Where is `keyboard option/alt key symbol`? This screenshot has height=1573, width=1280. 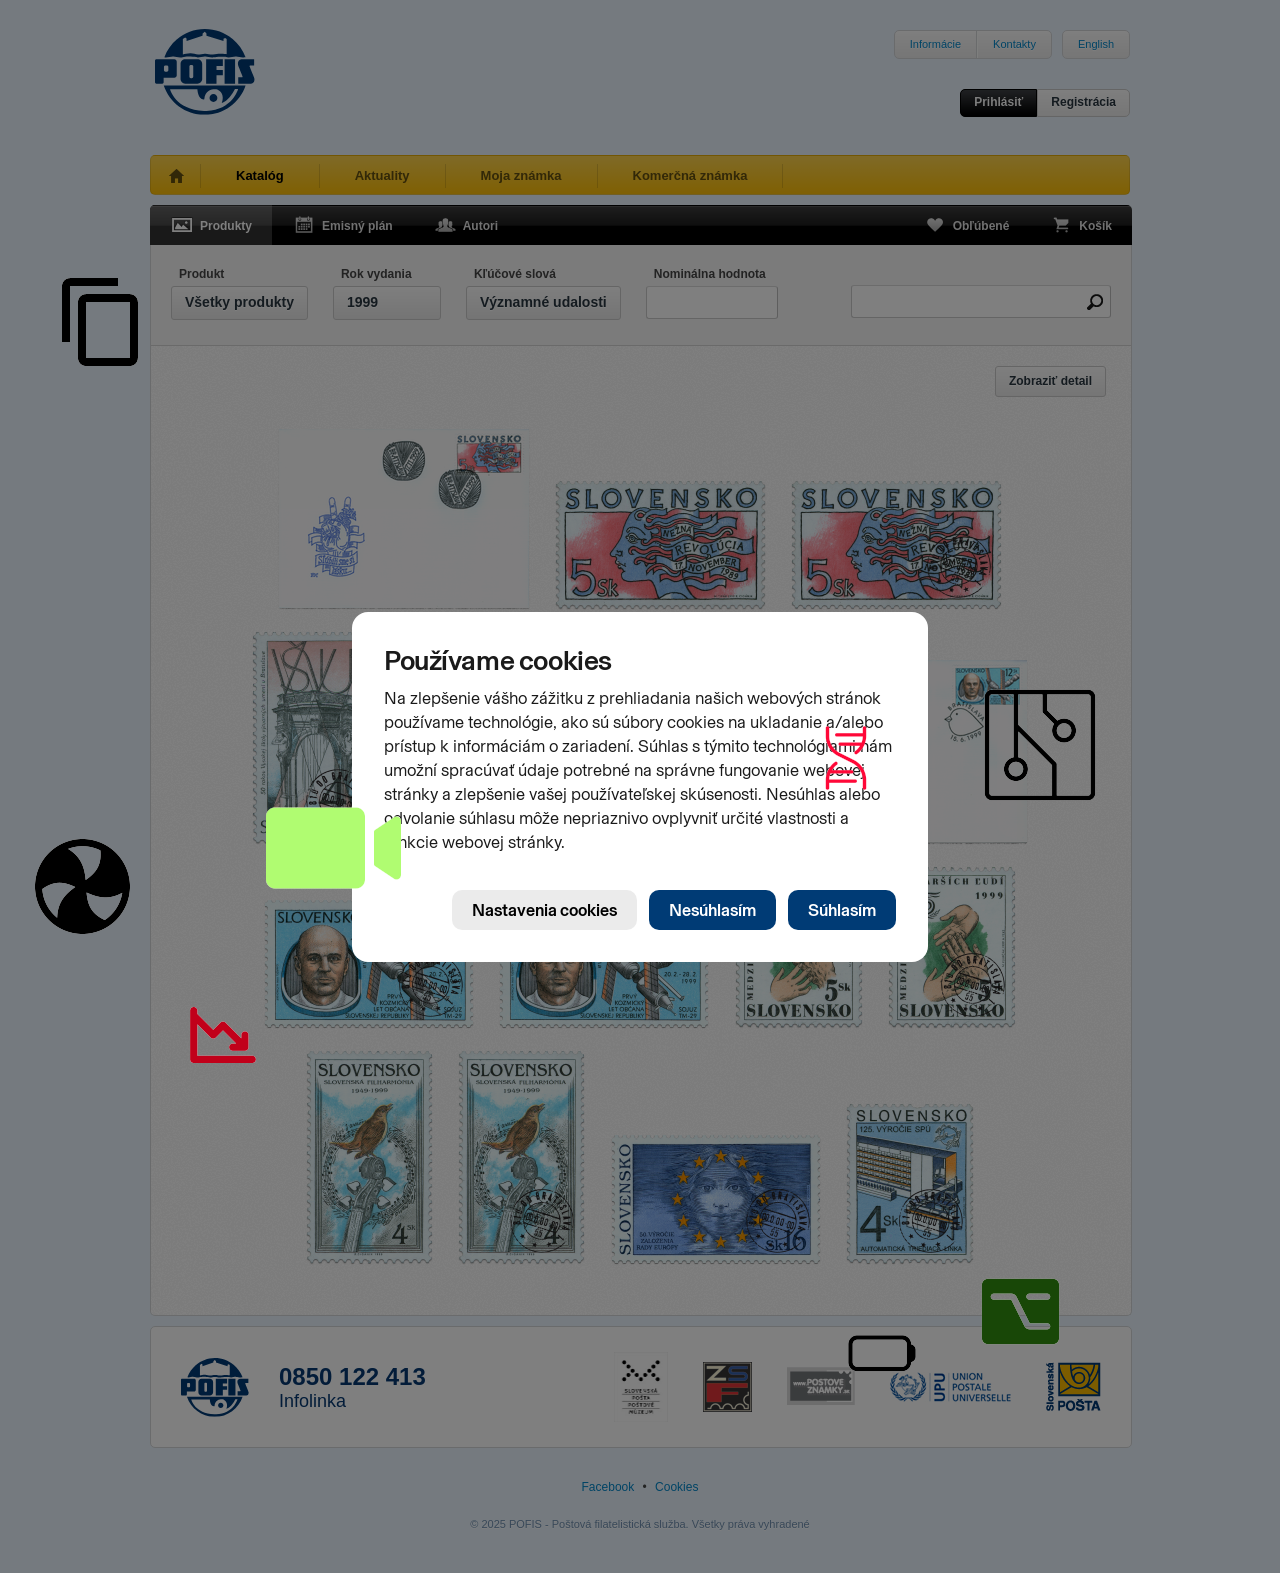
keyboard option/alt key symbol is located at coordinates (1020, 1311).